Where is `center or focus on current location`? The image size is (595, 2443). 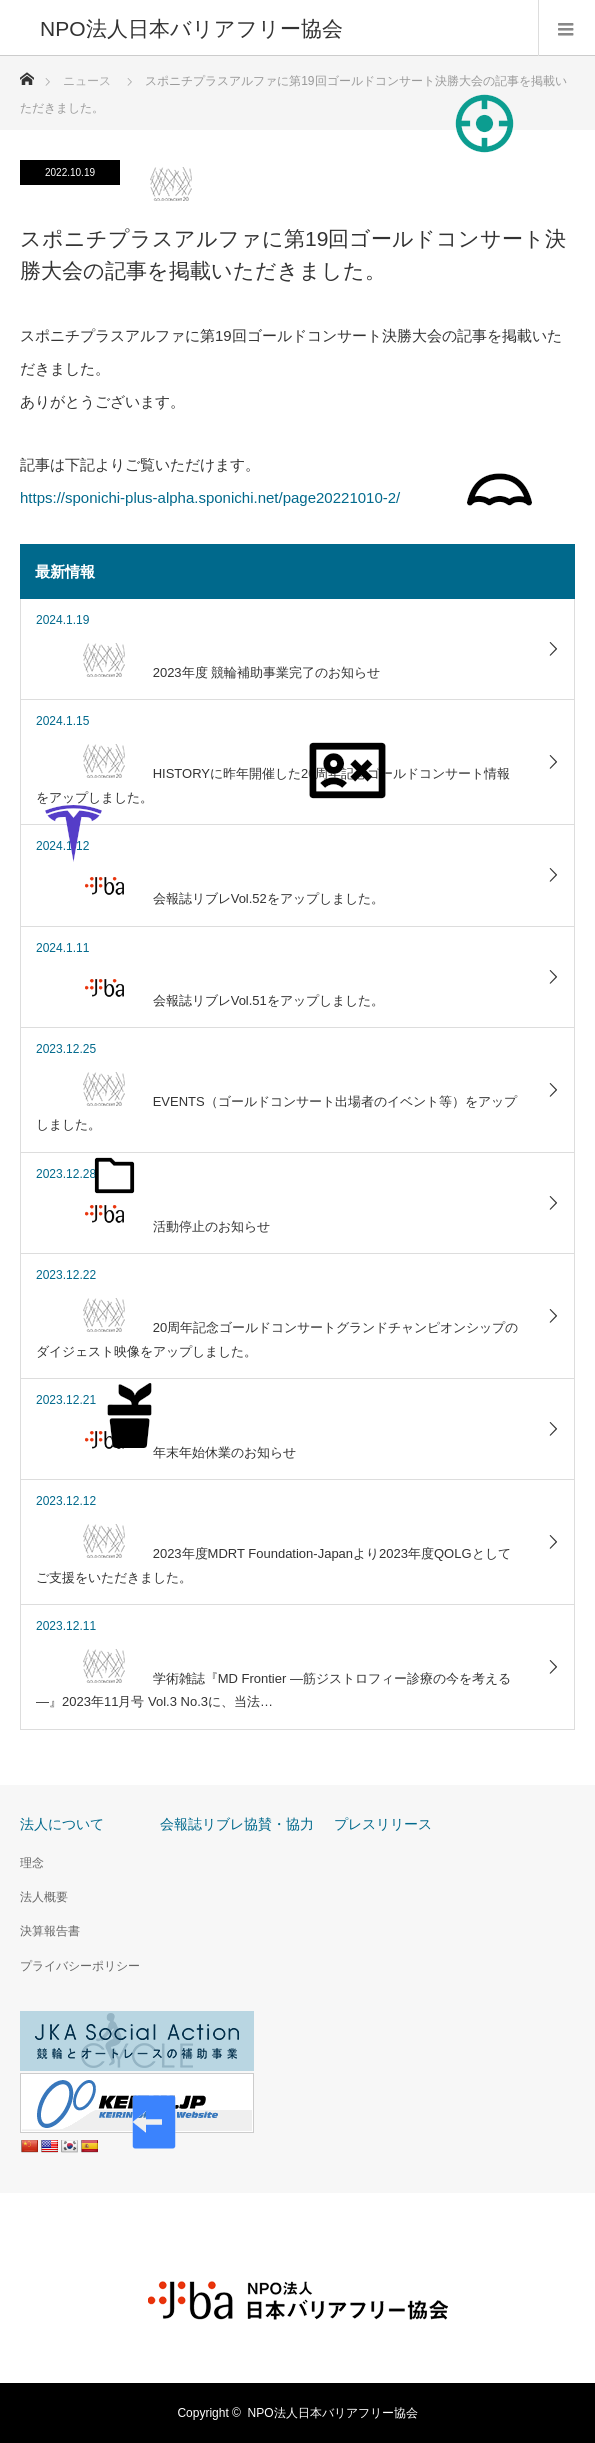 center or focus on current location is located at coordinates (484, 123).